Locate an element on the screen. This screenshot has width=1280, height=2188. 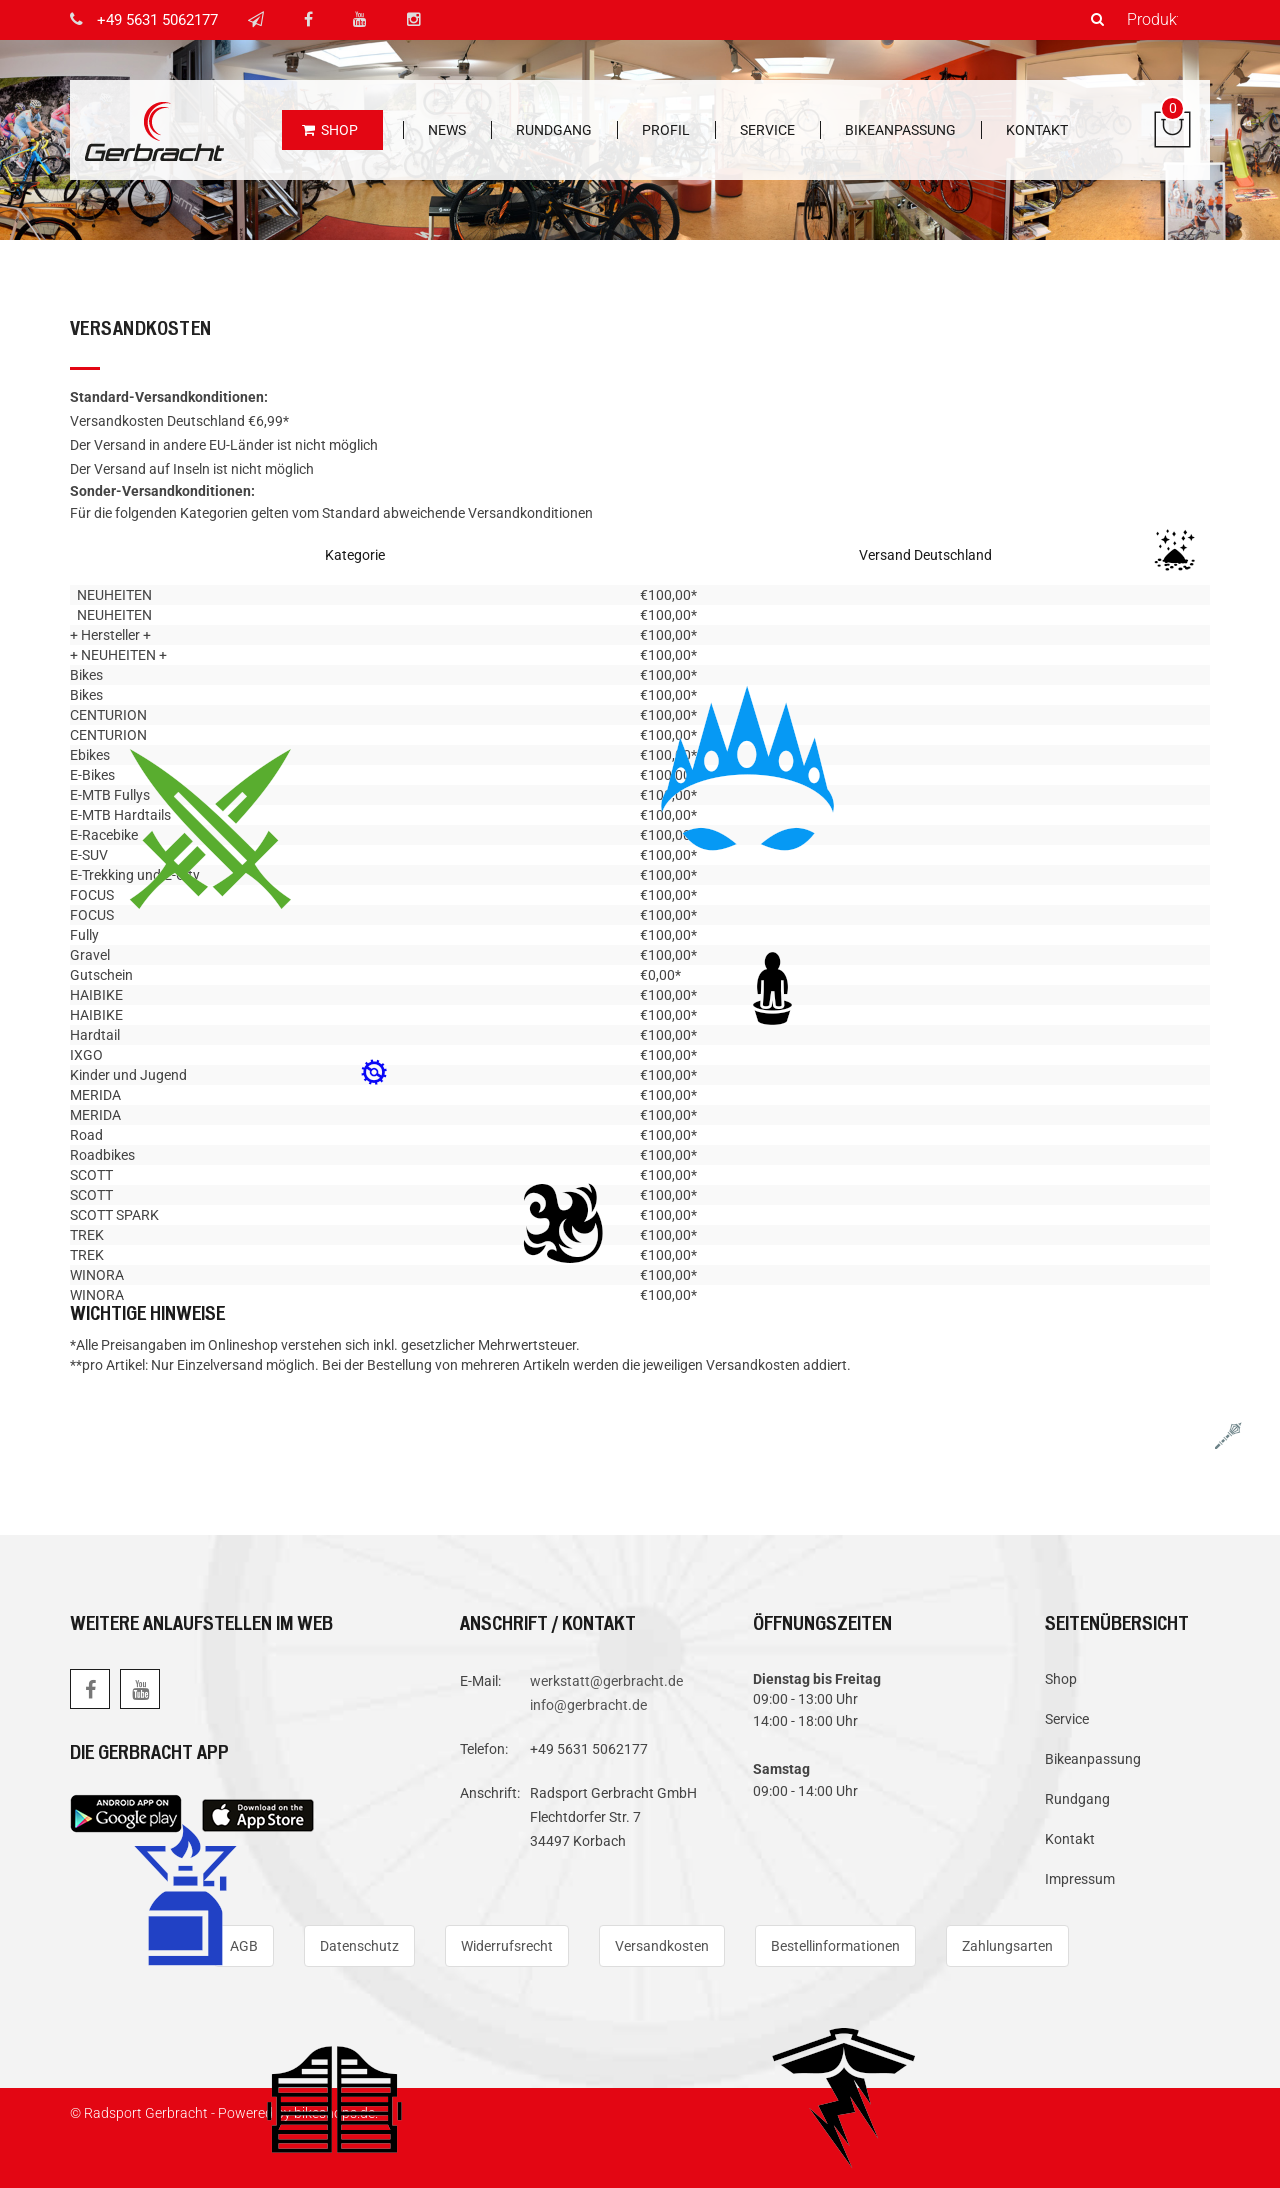
fire elemental or nature-fire hybrid ability is located at coordinates (563, 1223).